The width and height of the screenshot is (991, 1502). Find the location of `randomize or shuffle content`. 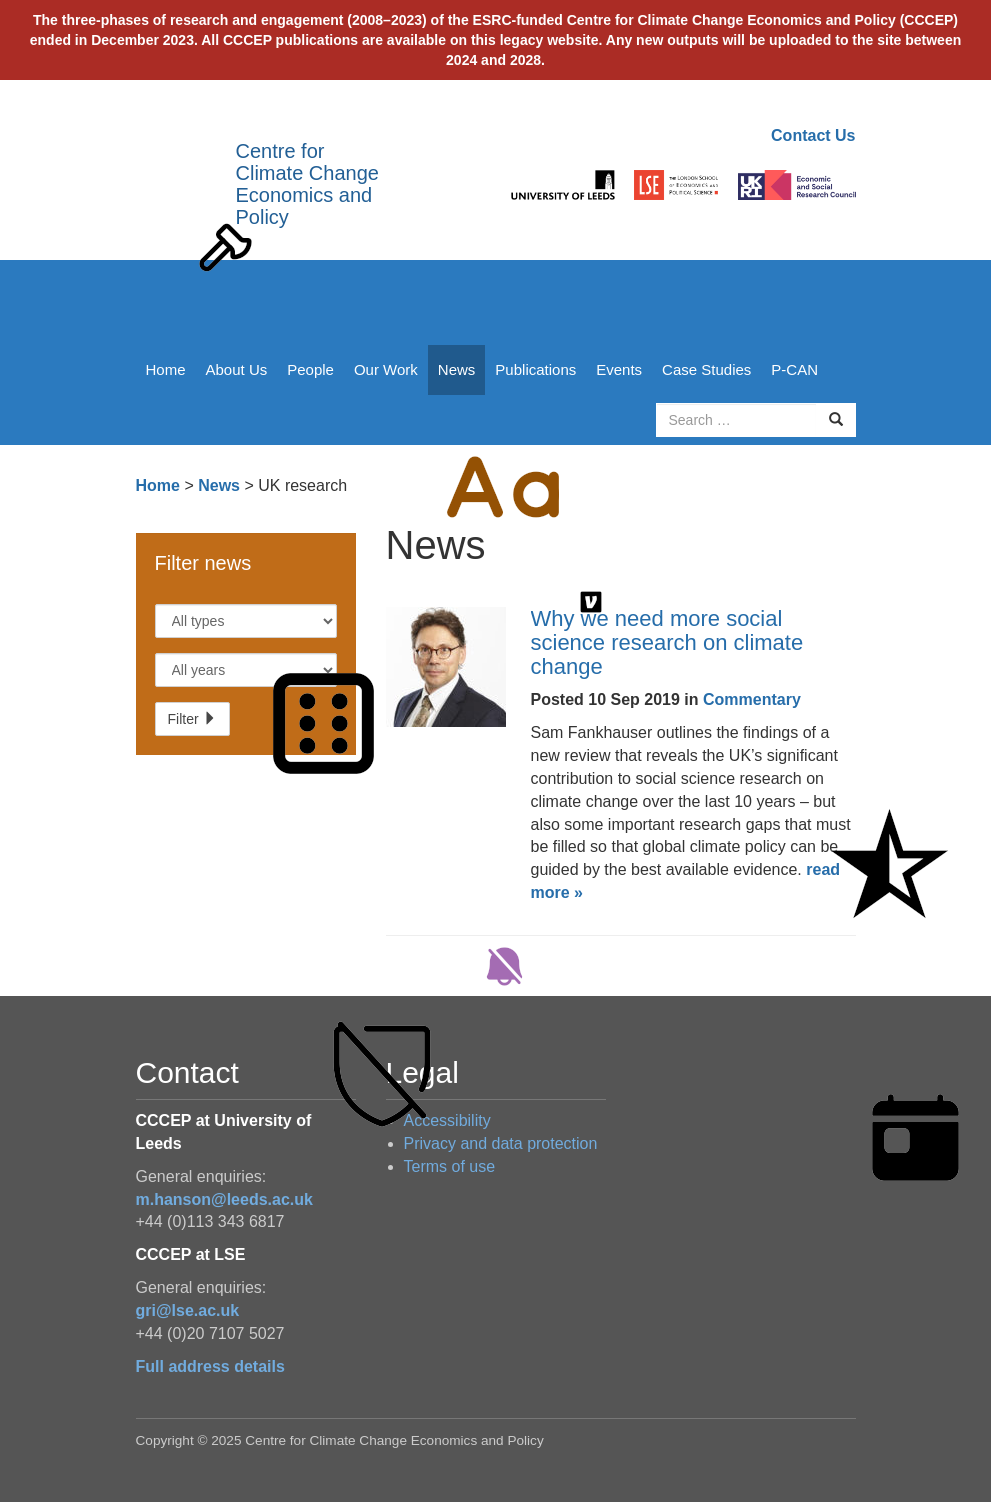

randomize or shuffle content is located at coordinates (323, 723).